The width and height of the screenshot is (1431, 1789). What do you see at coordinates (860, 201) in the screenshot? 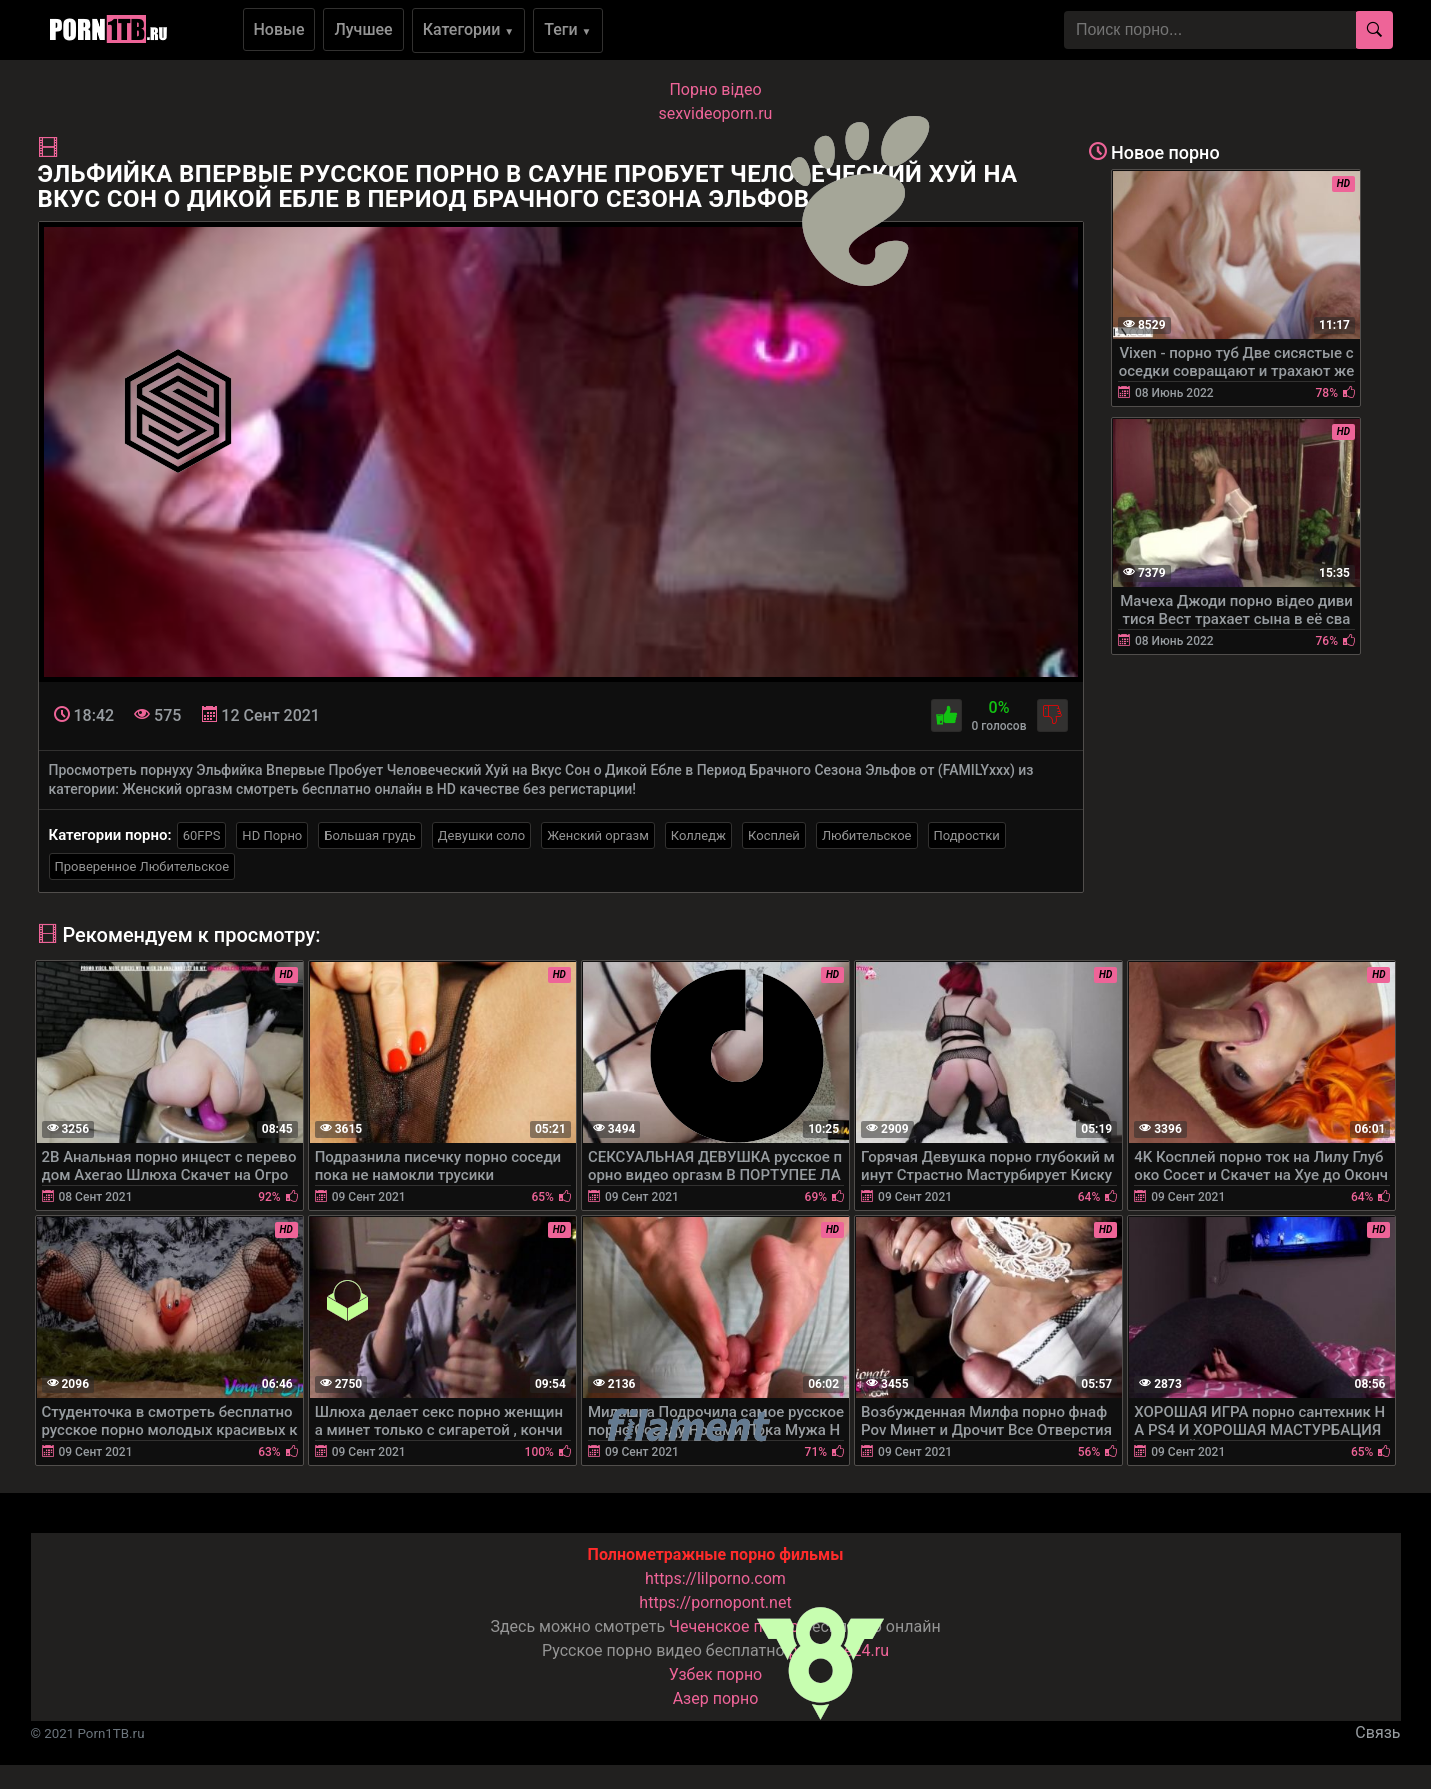
I see `GNOME desktop environment logo` at bounding box center [860, 201].